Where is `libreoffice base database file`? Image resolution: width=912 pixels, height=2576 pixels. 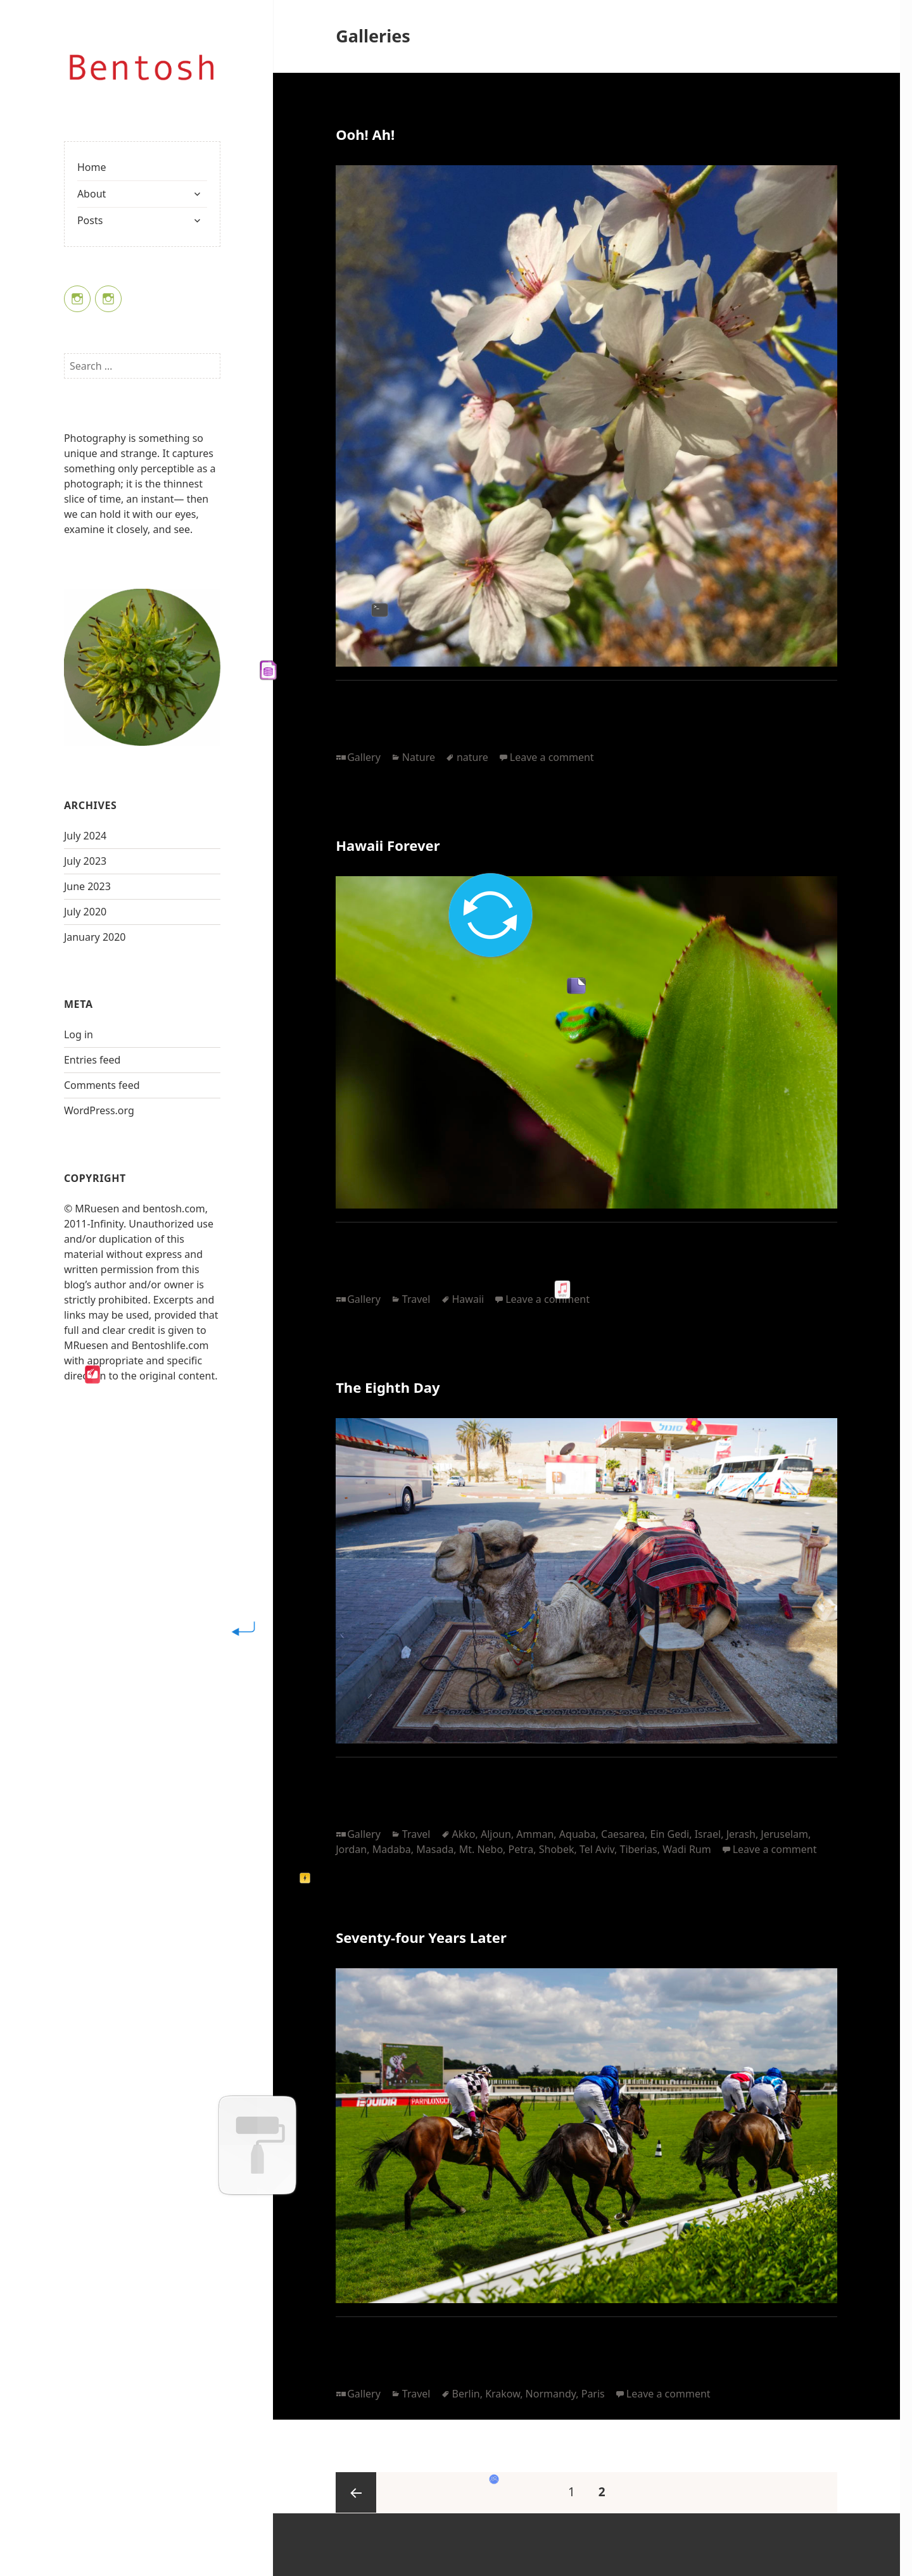 libreoffice base database file is located at coordinates (268, 670).